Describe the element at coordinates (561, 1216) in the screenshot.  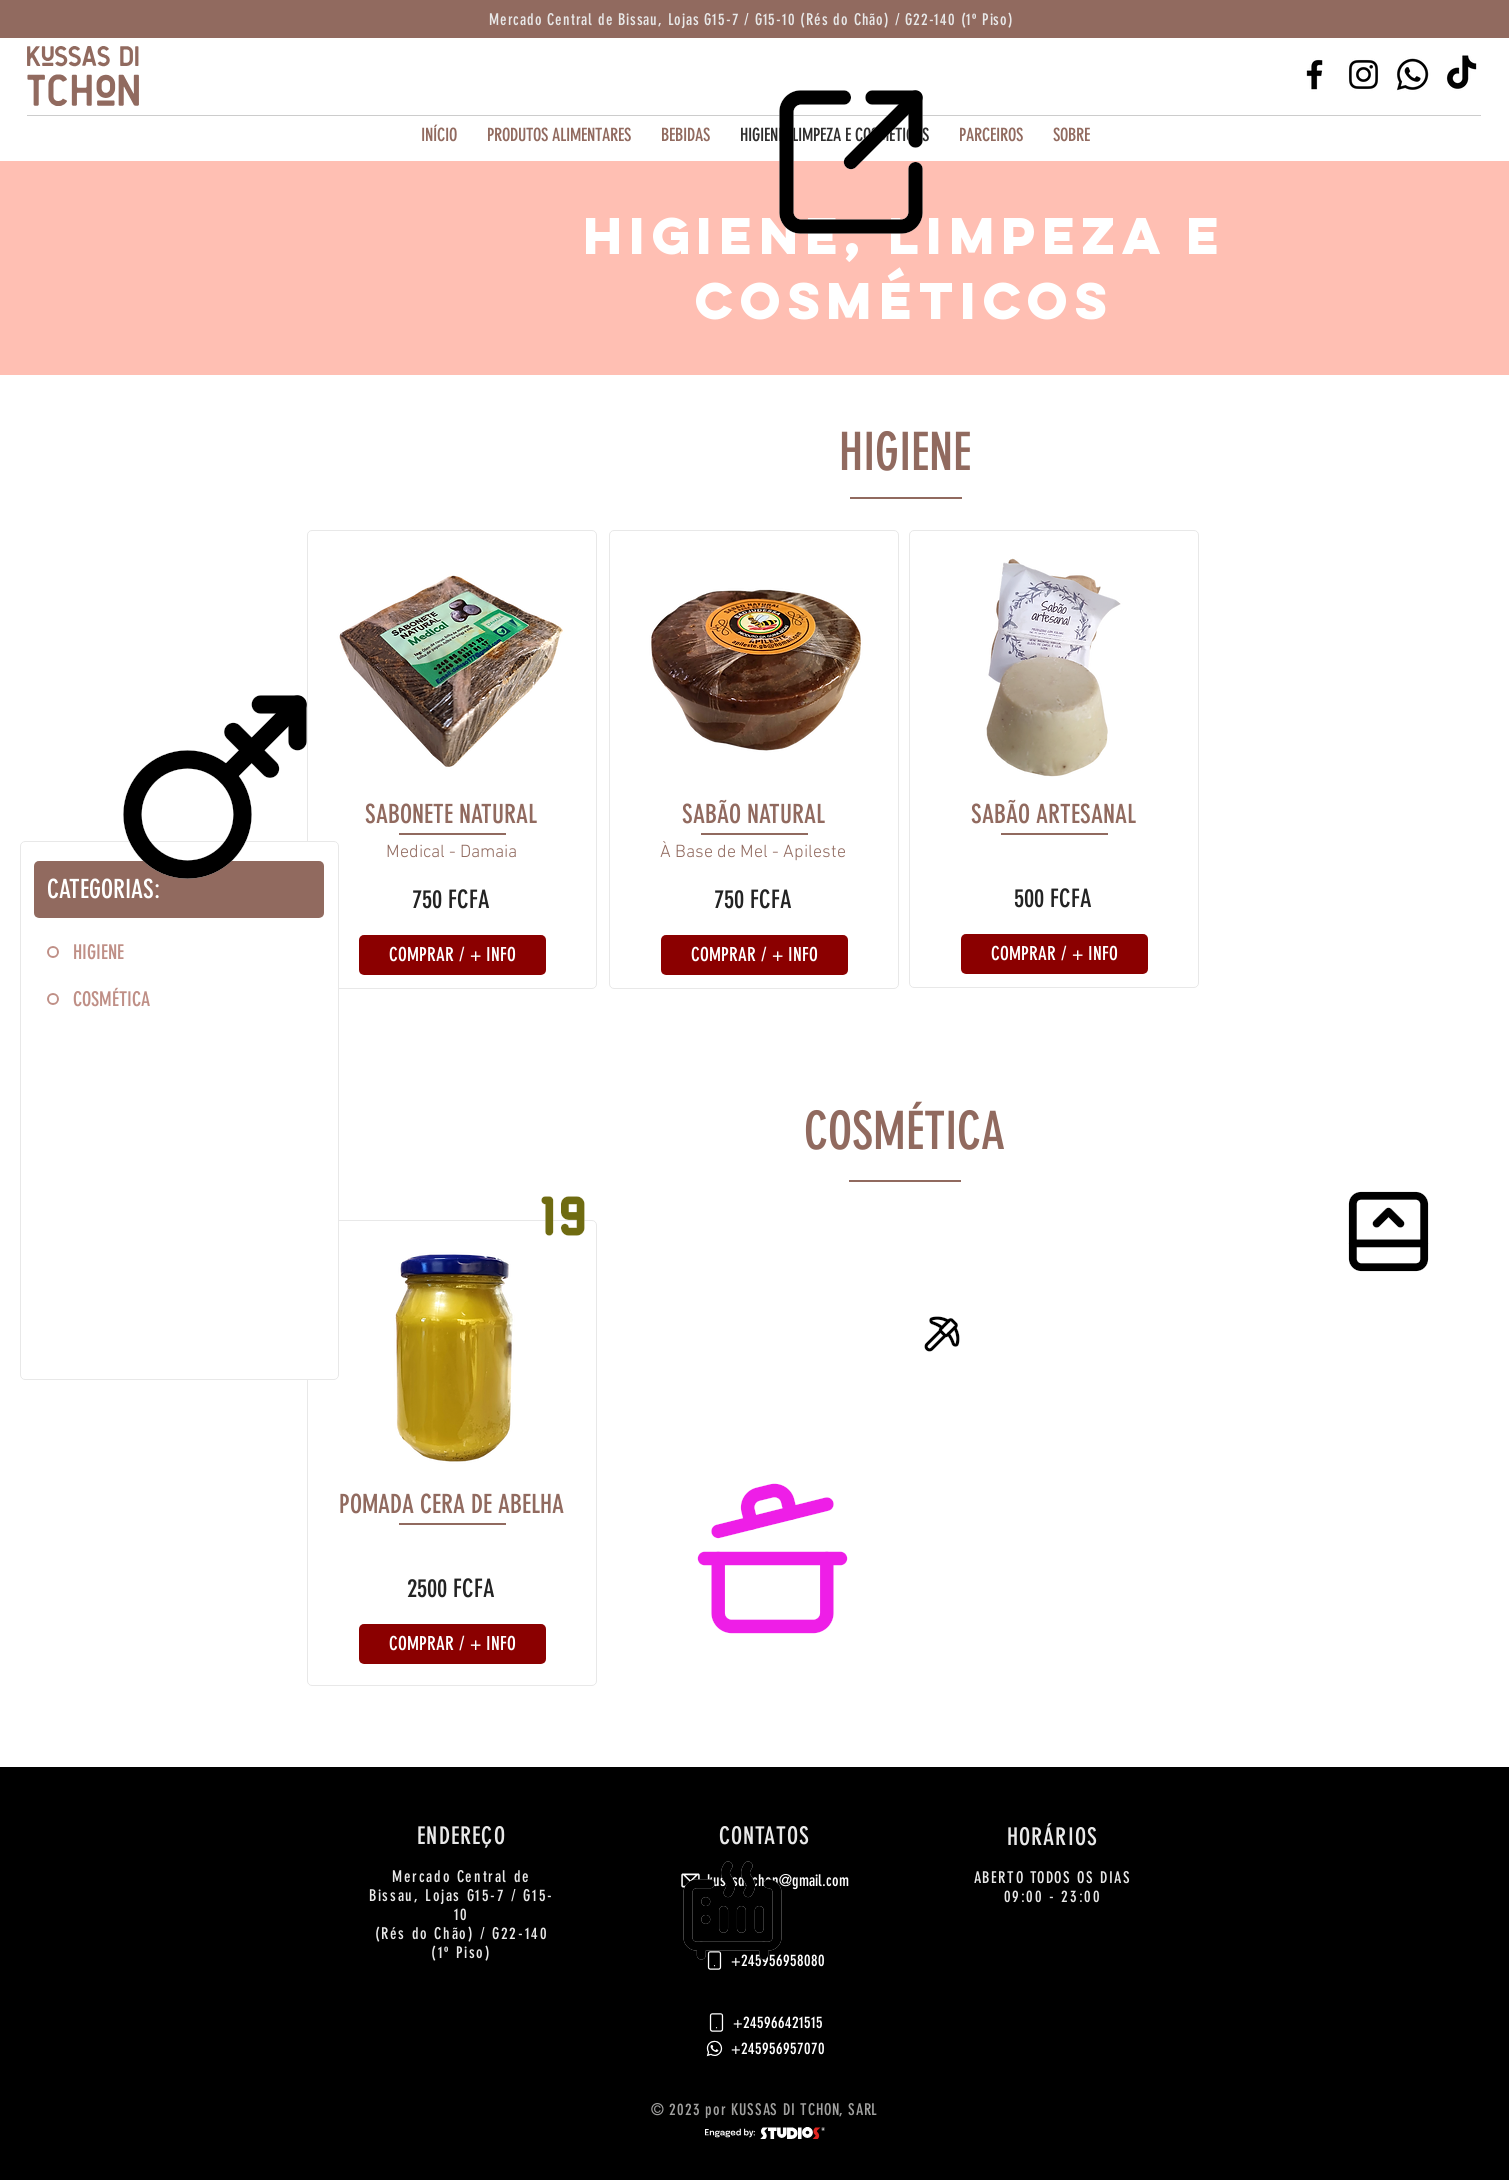
I see `indicates 19 items or notifications` at that location.